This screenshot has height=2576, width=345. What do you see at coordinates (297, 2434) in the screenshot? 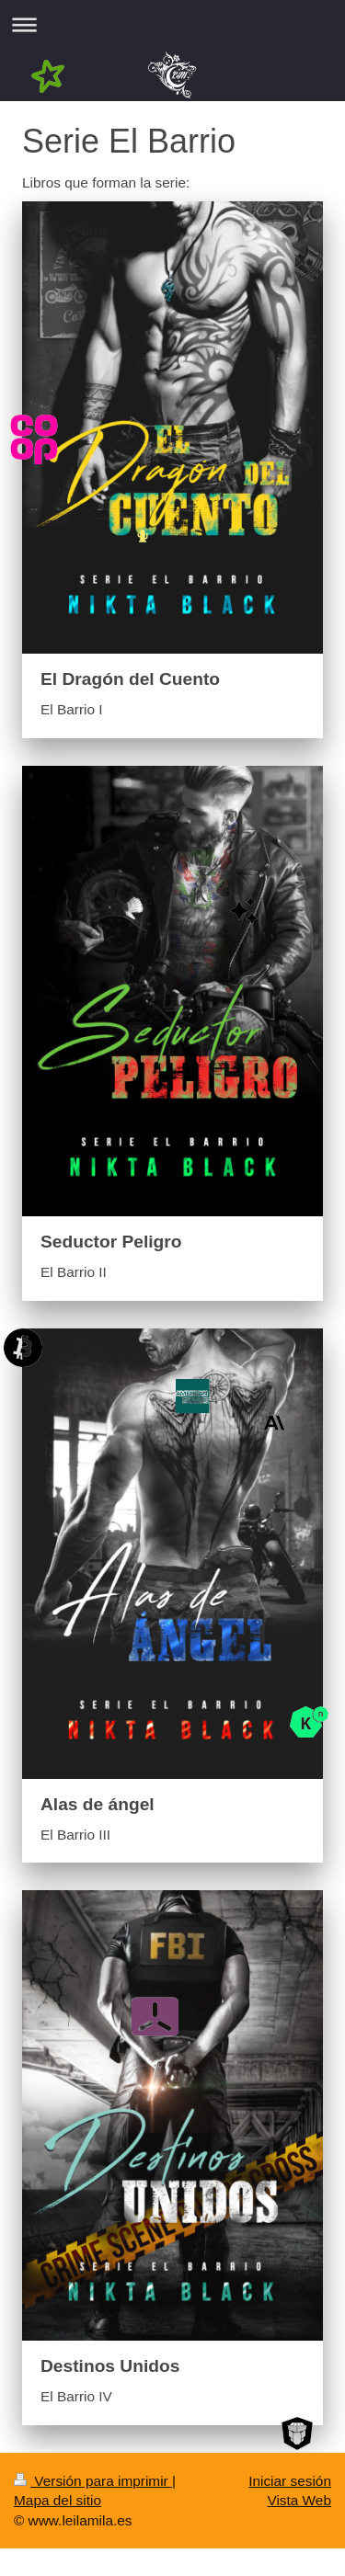
I see `primeng angular ui component library logo` at bounding box center [297, 2434].